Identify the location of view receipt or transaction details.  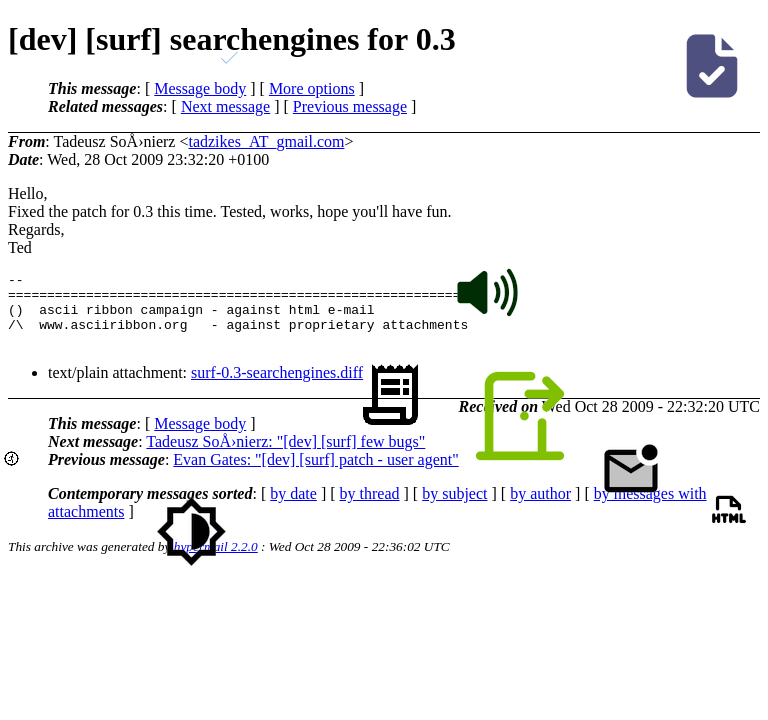
(390, 394).